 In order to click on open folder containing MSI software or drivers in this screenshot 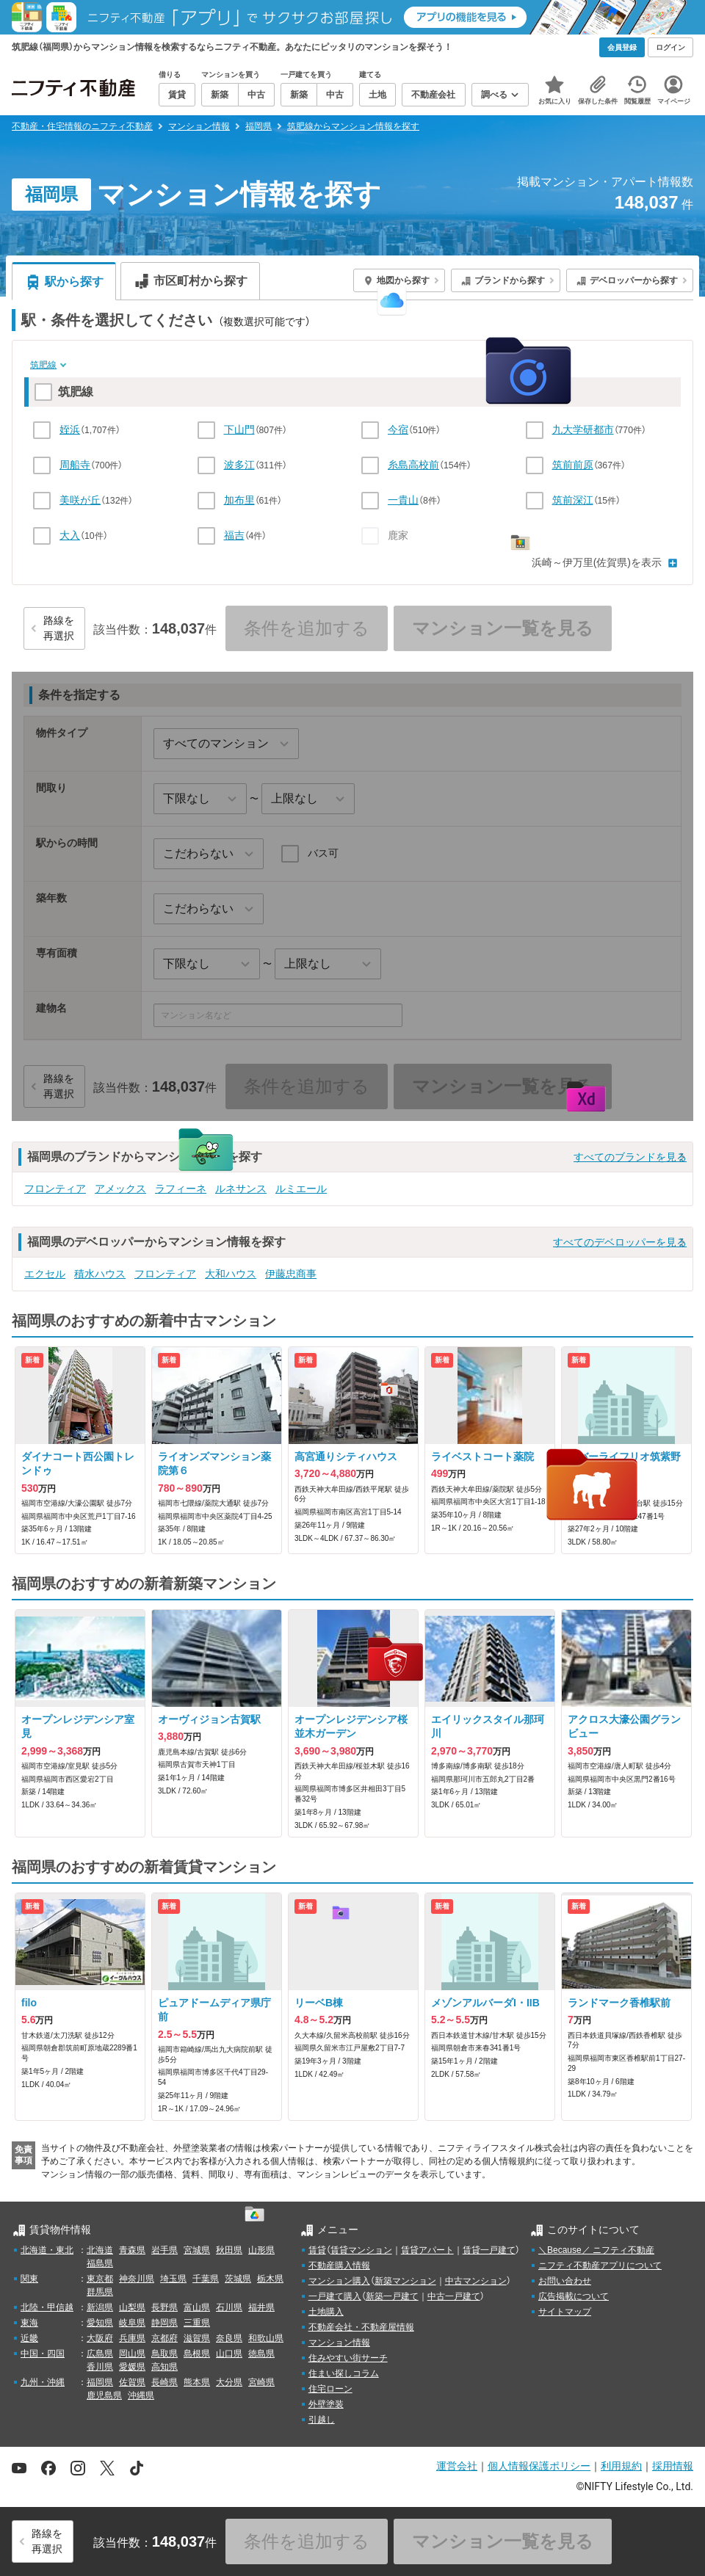, I will do `click(395, 1661)`.